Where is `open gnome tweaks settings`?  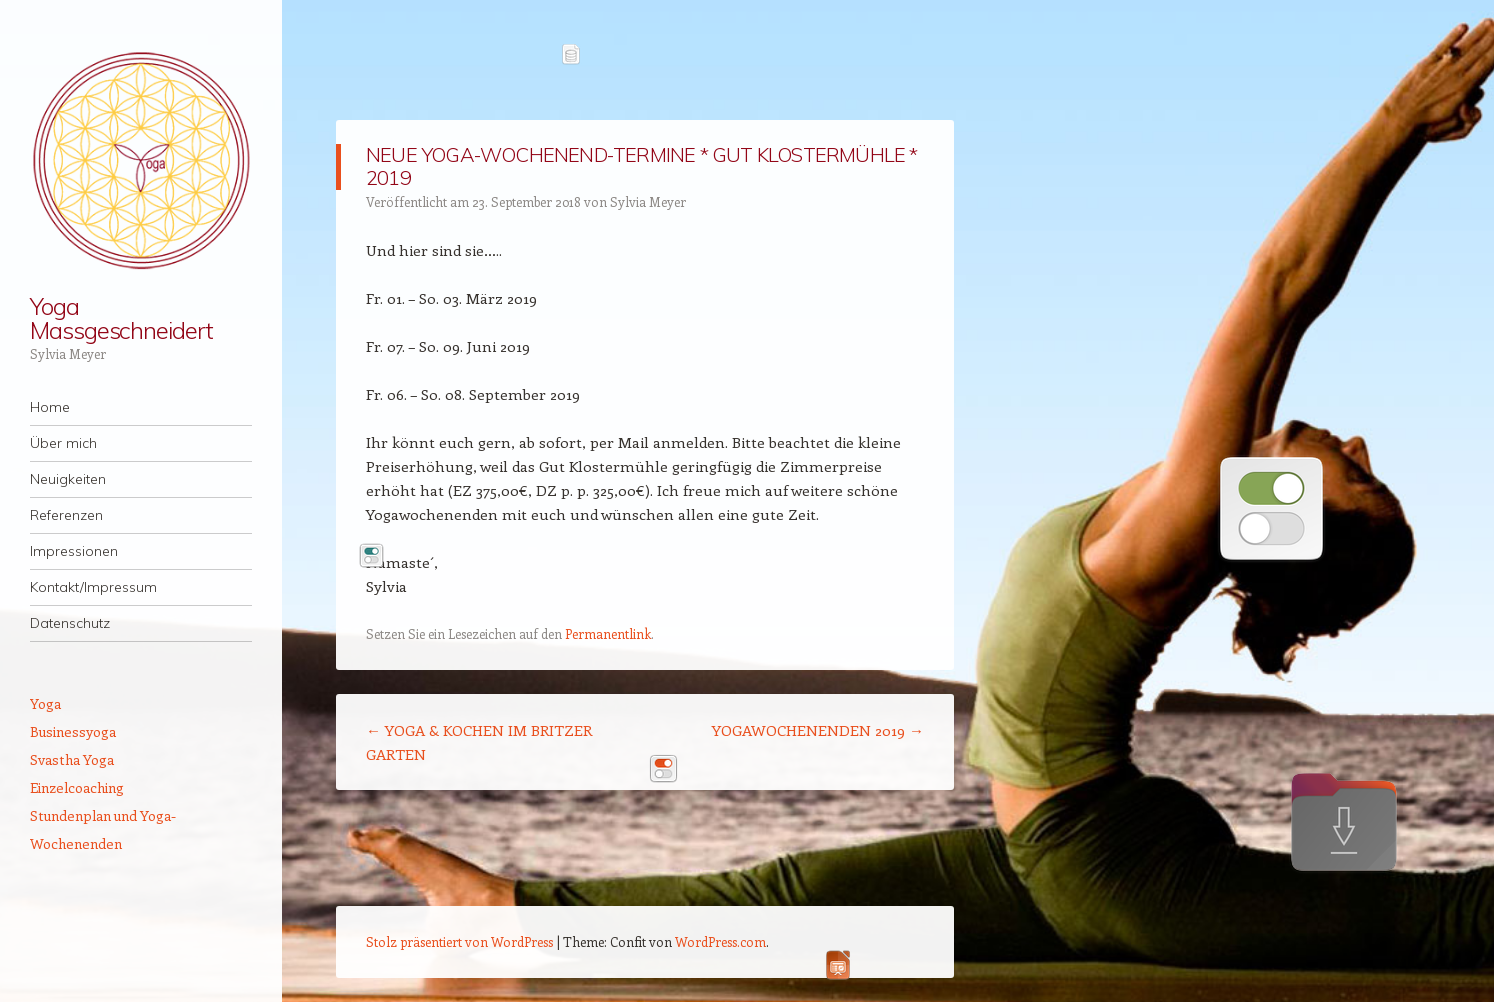 open gnome tweaks settings is located at coordinates (1271, 508).